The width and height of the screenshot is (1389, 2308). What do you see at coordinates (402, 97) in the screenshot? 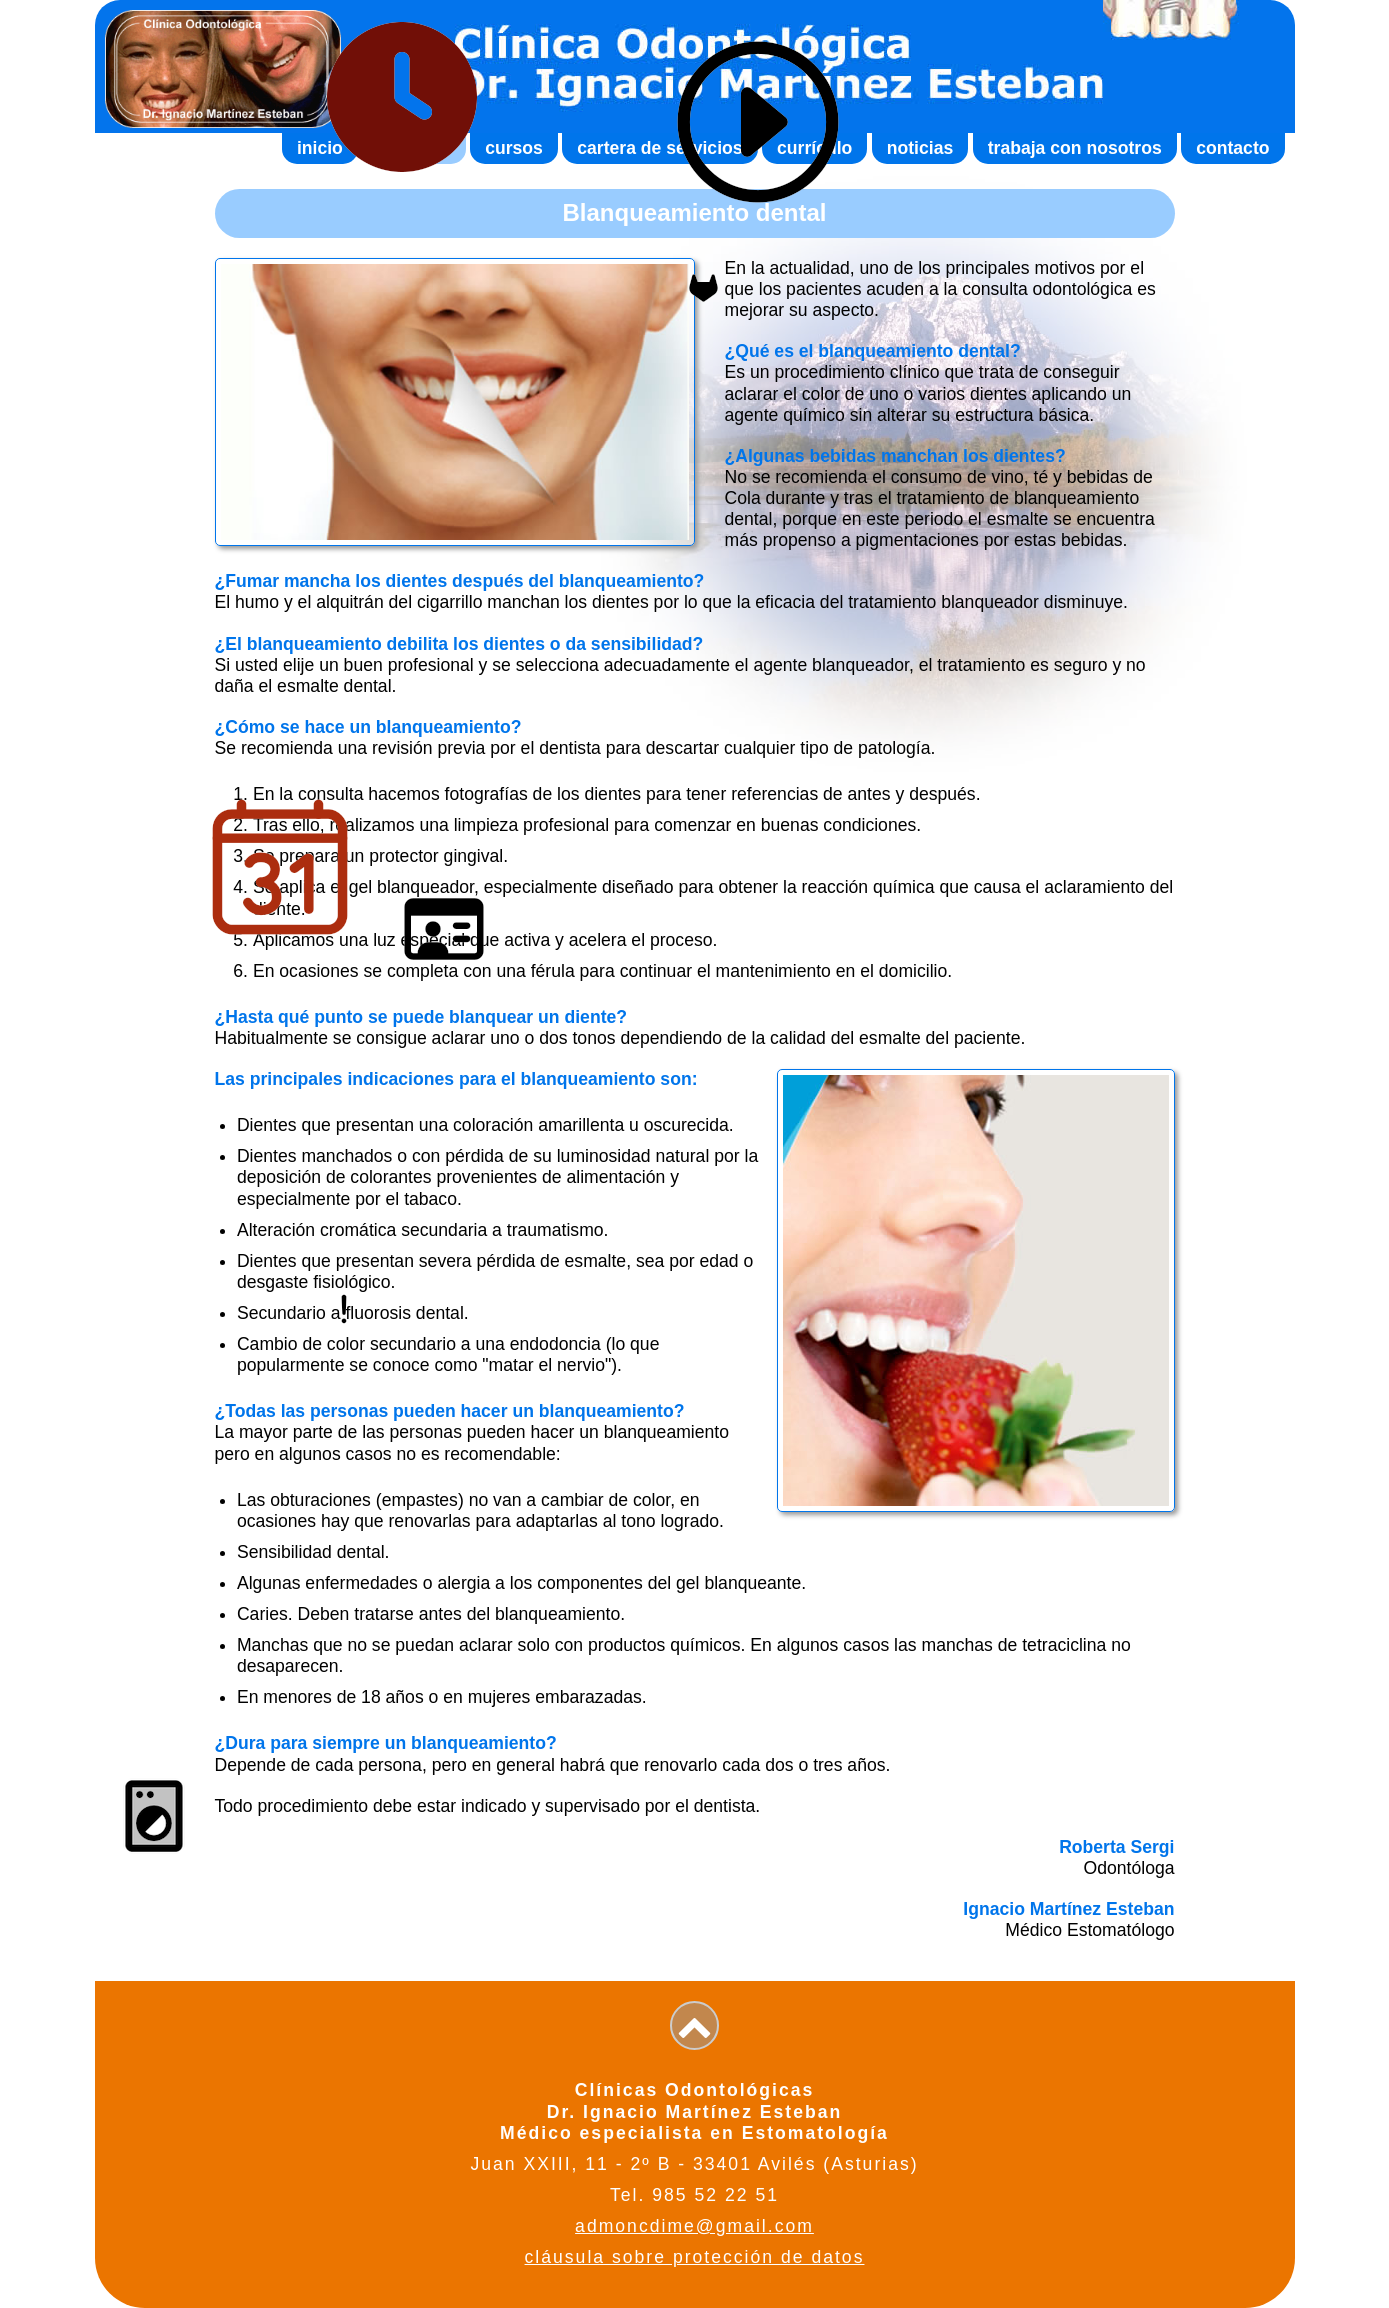
I see `view time or clock settings` at bounding box center [402, 97].